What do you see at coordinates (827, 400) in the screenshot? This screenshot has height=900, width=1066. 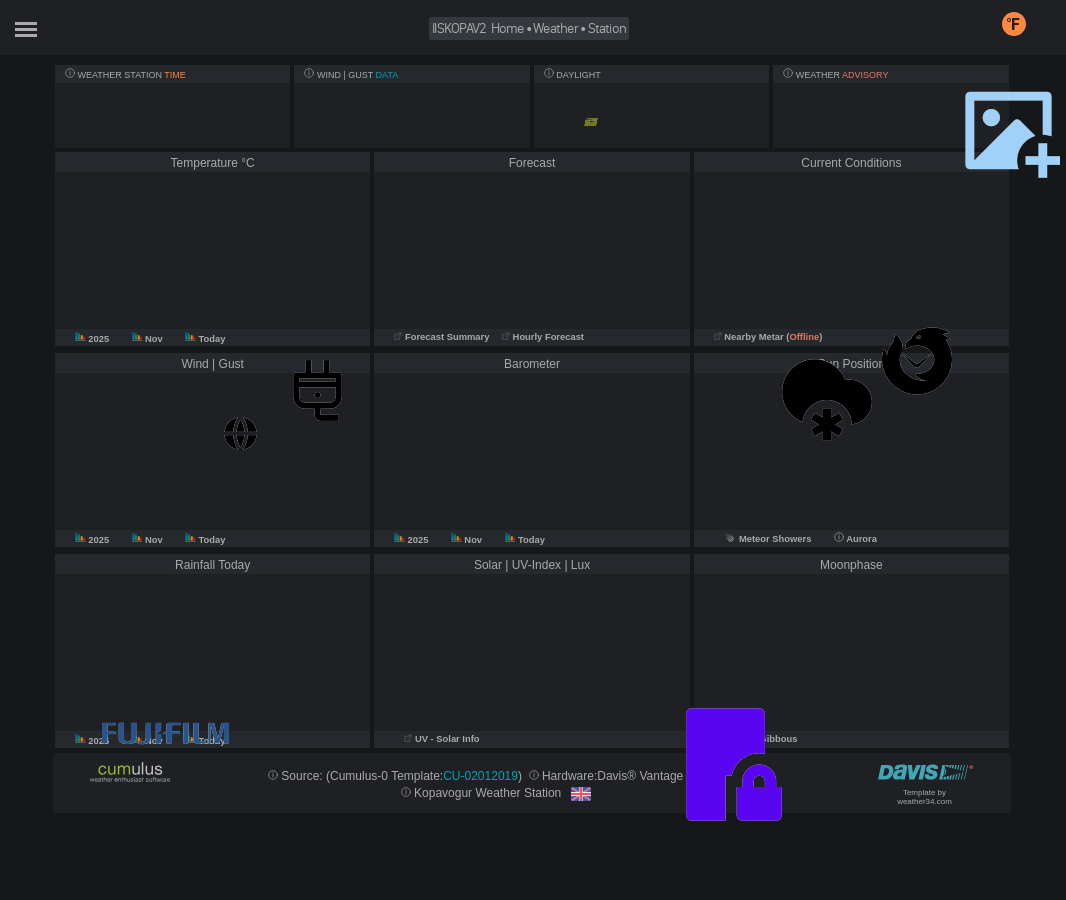 I see `indicates snowy weather conditions` at bounding box center [827, 400].